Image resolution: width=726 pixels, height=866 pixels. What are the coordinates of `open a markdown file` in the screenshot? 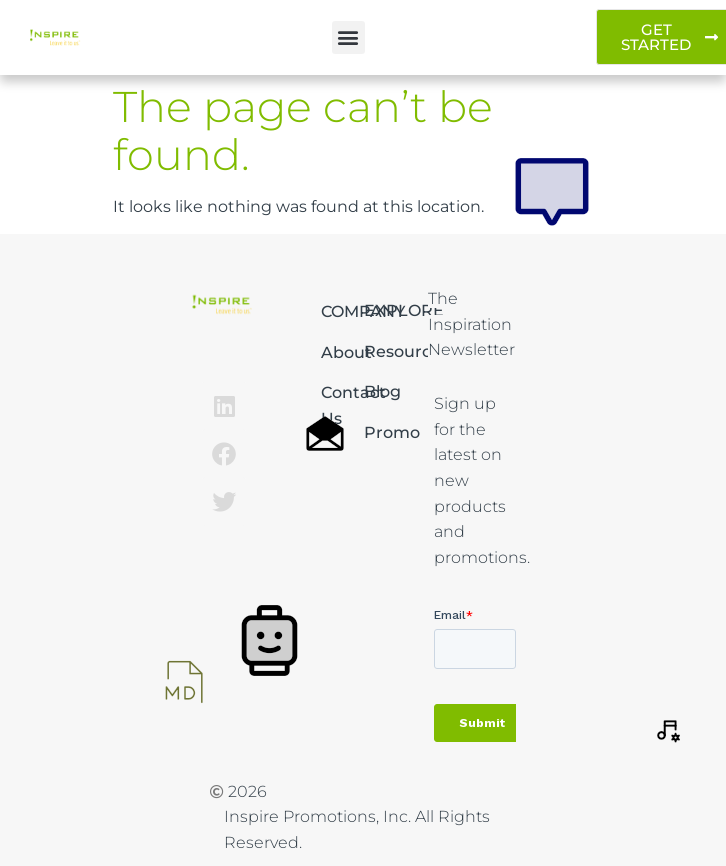 It's located at (185, 682).